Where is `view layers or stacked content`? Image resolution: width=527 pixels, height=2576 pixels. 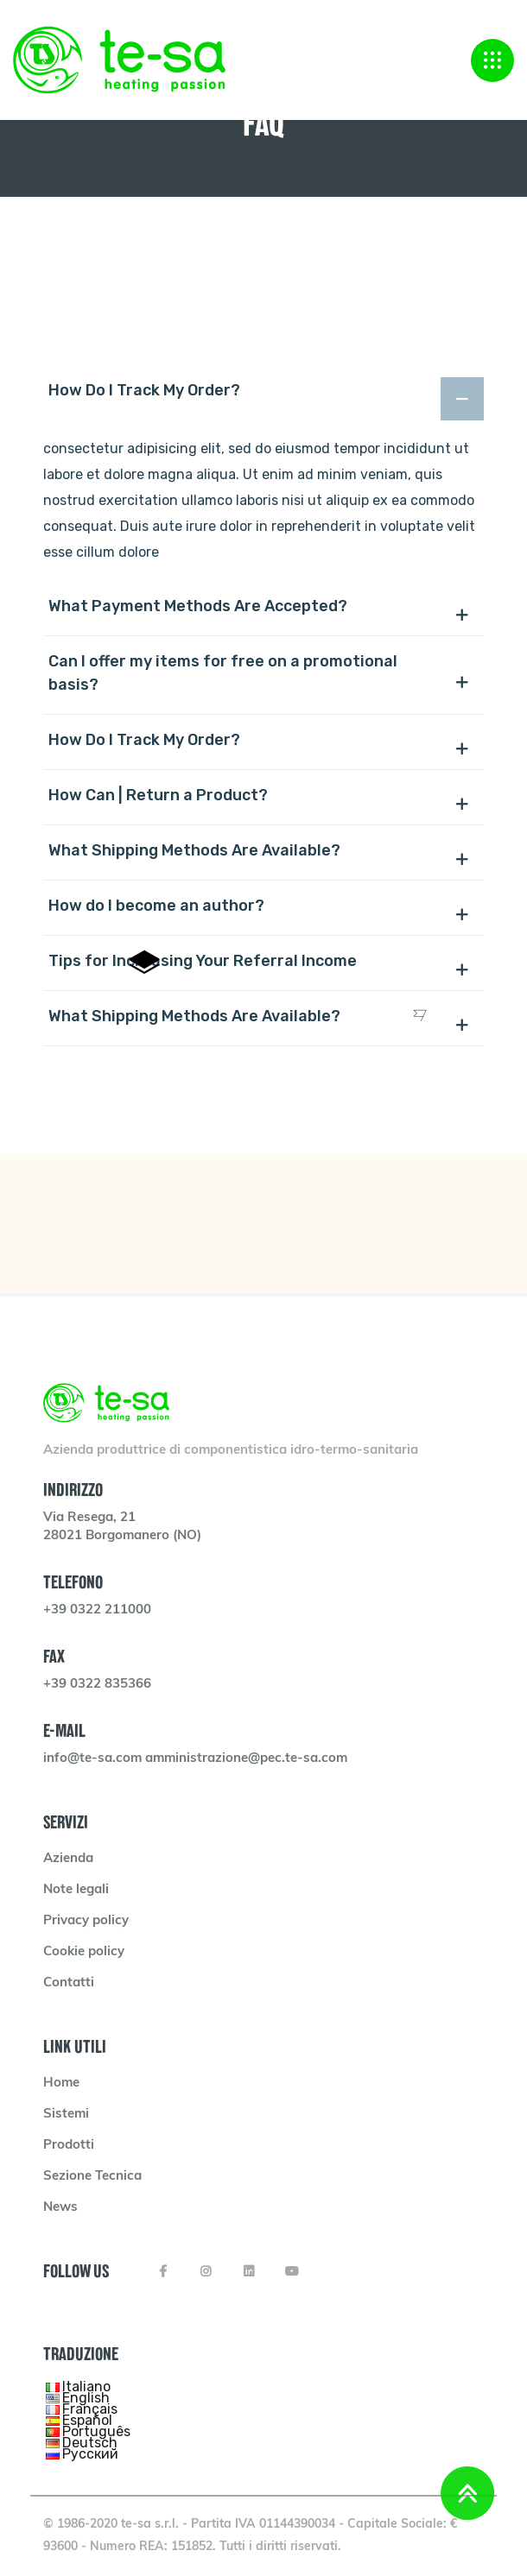 view layers or stacked content is located at coordinates (144, 963).